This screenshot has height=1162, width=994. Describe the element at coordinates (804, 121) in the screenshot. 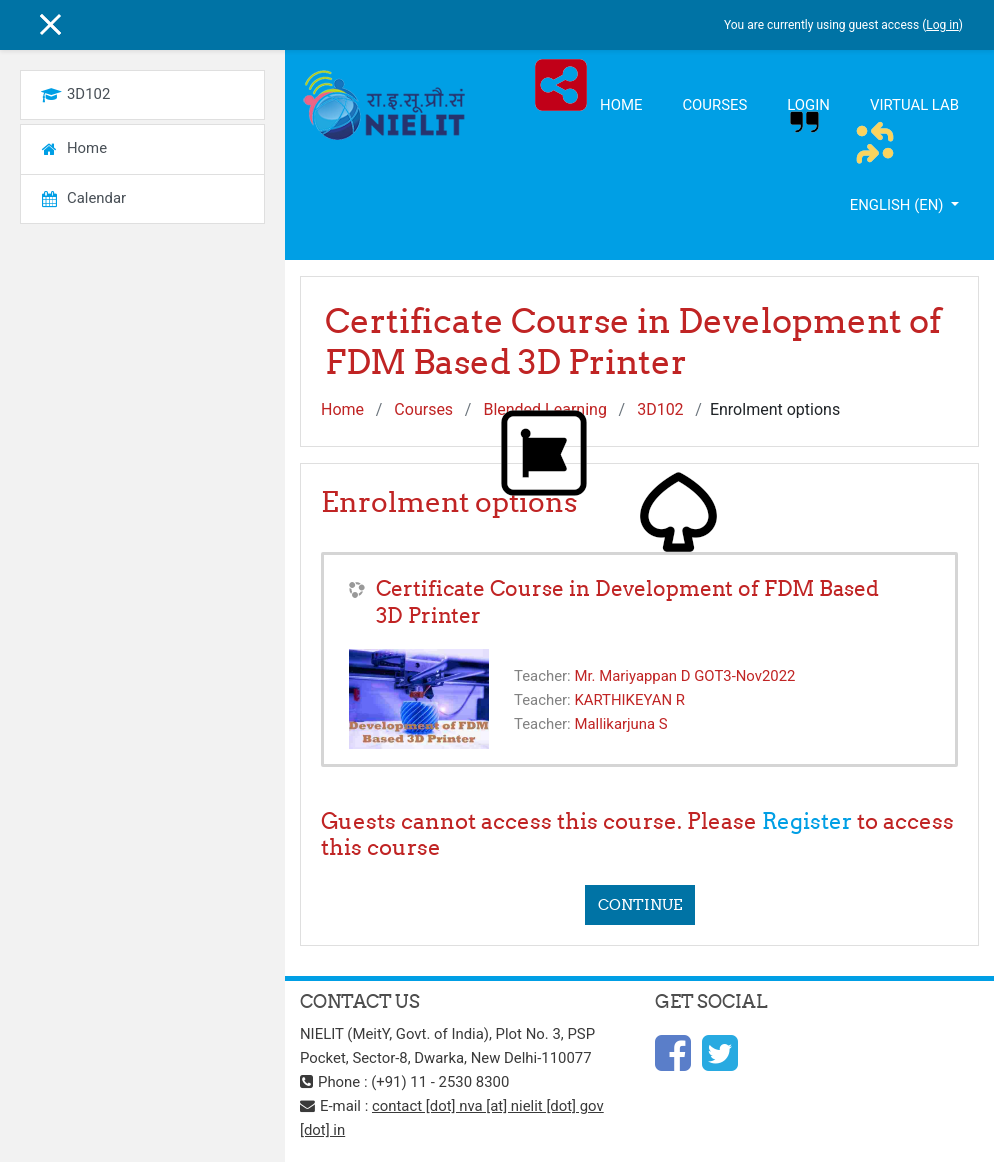

I see `view or add a quote` at that location.